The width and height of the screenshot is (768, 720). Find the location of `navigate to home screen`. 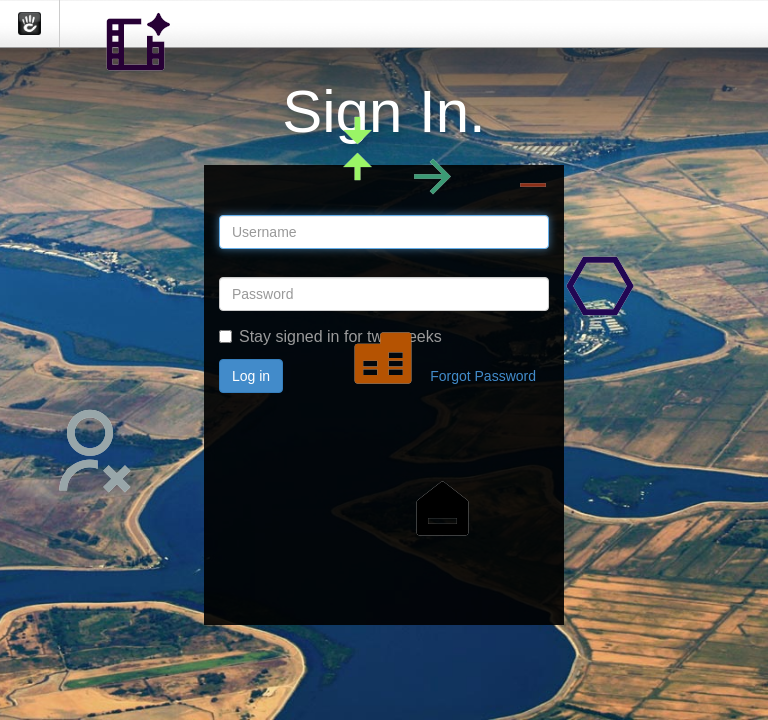

navigate to home screen is located at coordinates (442, 509).